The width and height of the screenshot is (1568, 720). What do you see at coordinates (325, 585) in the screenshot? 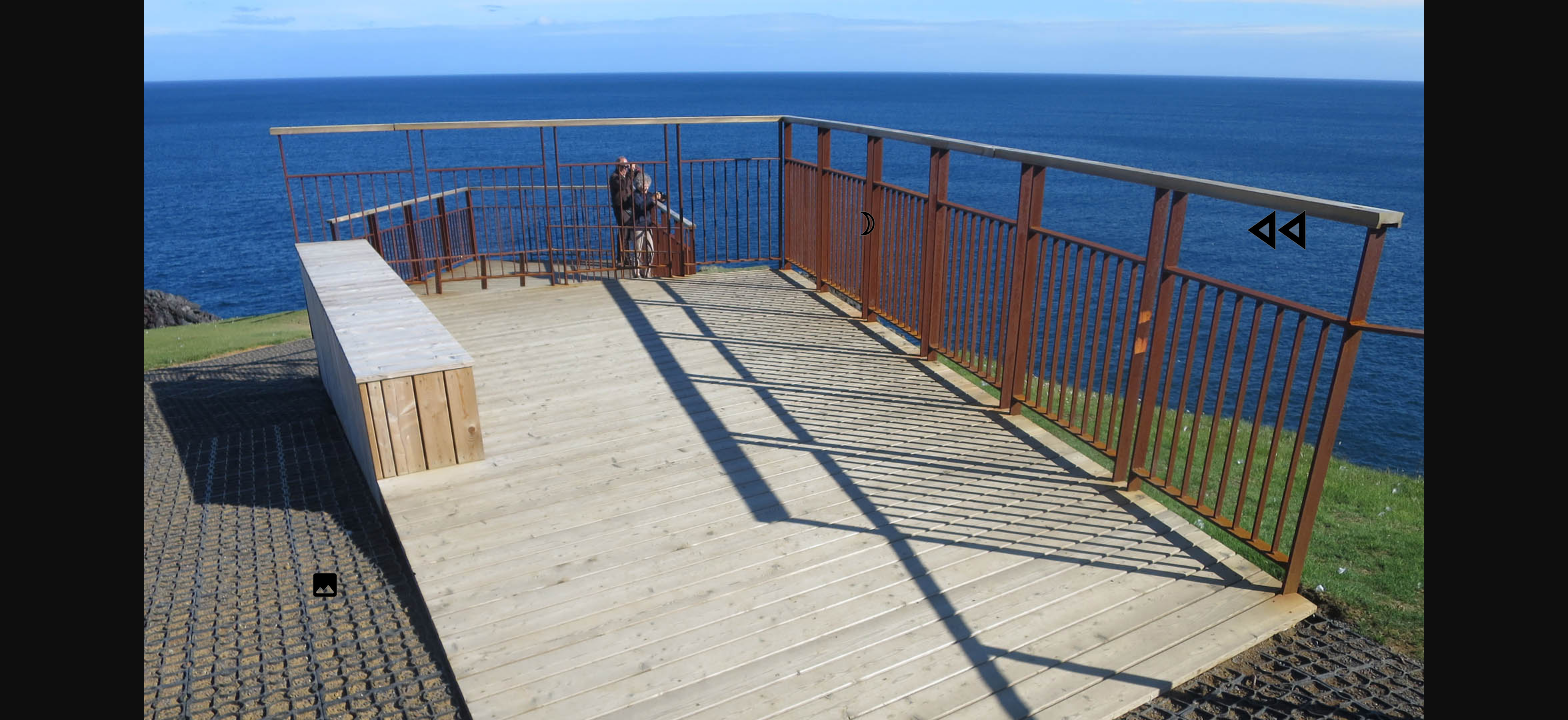
I see `insert or add an image` at bounding box center [325, 585].